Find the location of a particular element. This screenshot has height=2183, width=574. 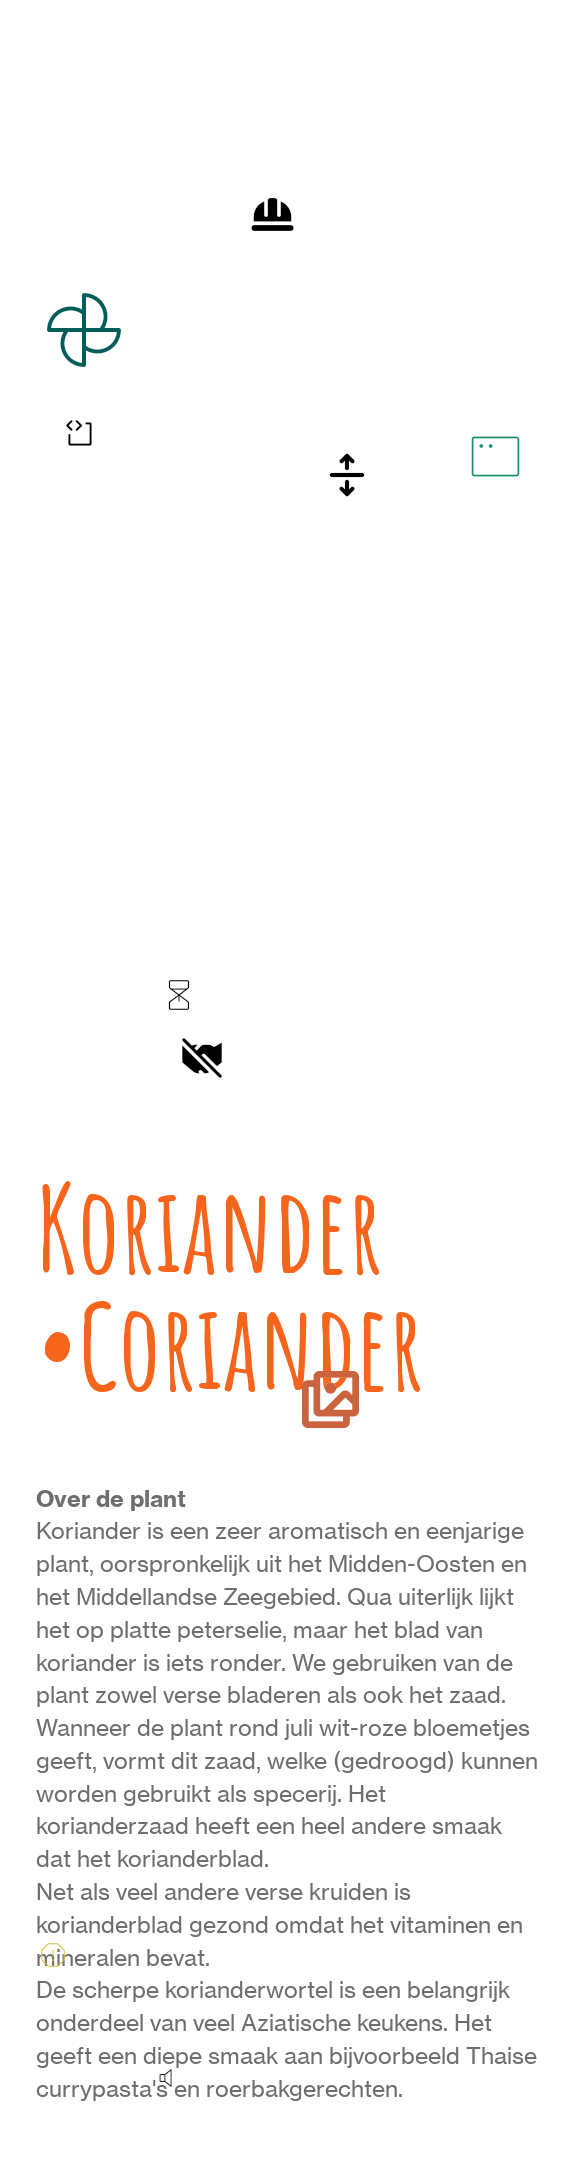

indicates a warning or critical alert is located at coordinates (53, 1955).